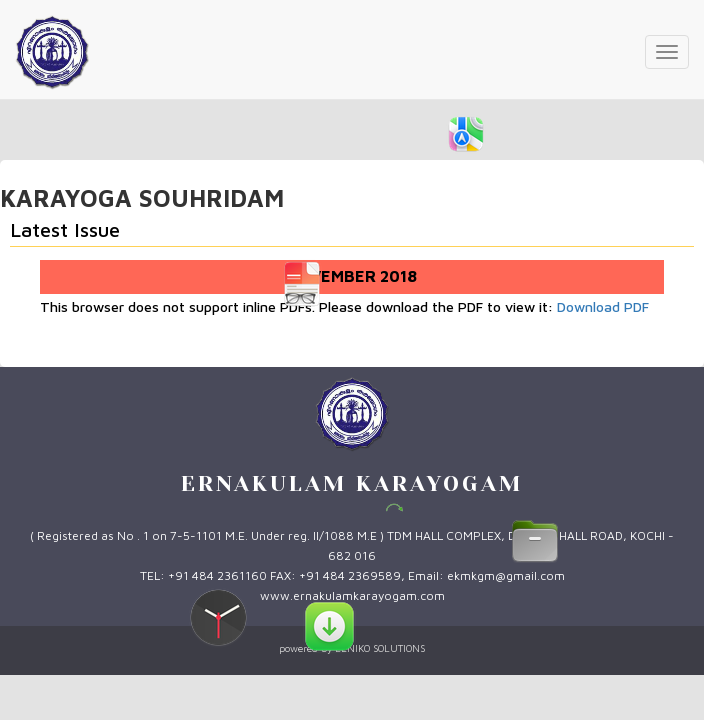 The width and height of the screenshot is (704, 720). I want to click on open the file manager app, so click(535, 541).